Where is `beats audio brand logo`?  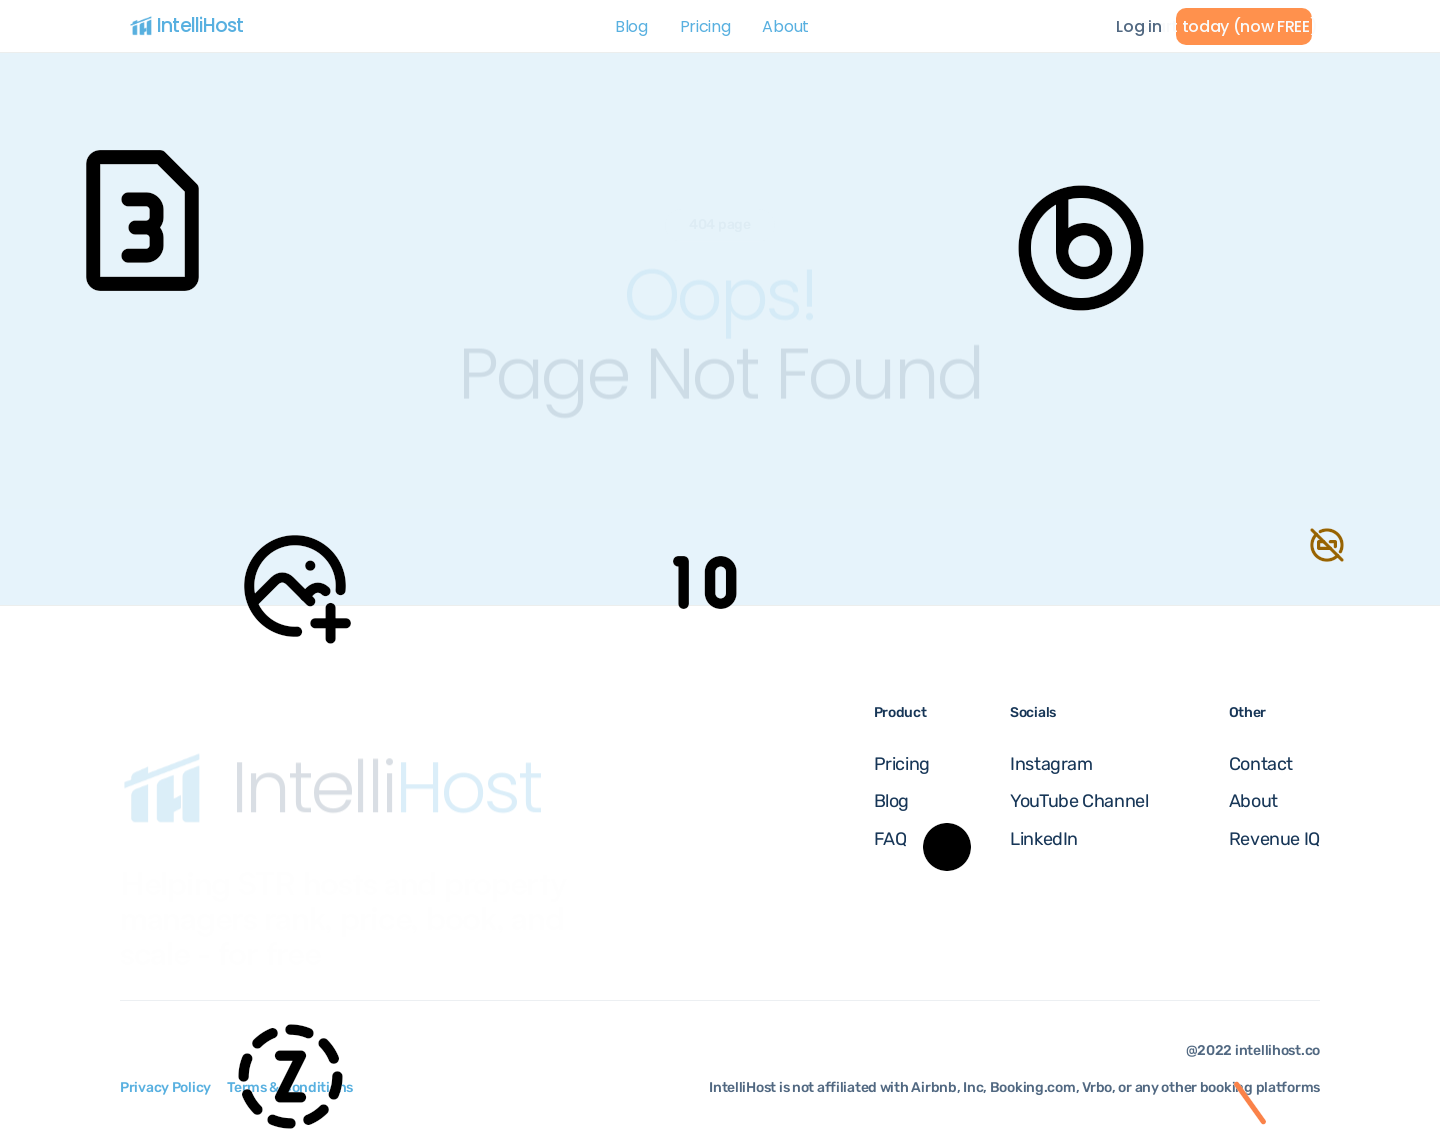
beats audio brand logo is located at coordinates (1081, 248).